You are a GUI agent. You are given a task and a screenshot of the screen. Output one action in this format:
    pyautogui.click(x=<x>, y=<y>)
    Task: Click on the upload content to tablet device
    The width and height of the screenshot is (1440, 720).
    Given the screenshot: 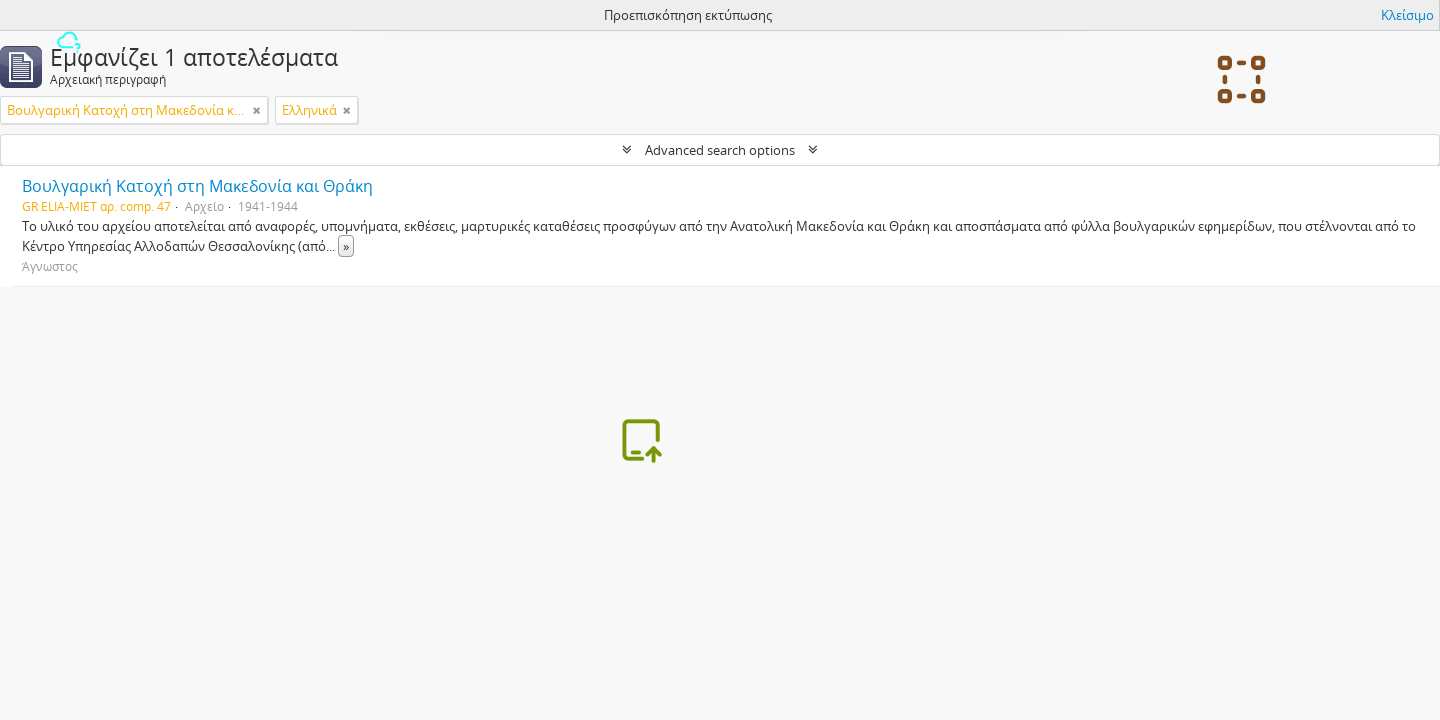 What is the action you would take?
    pyautogui.click(x=639, y=440)
    